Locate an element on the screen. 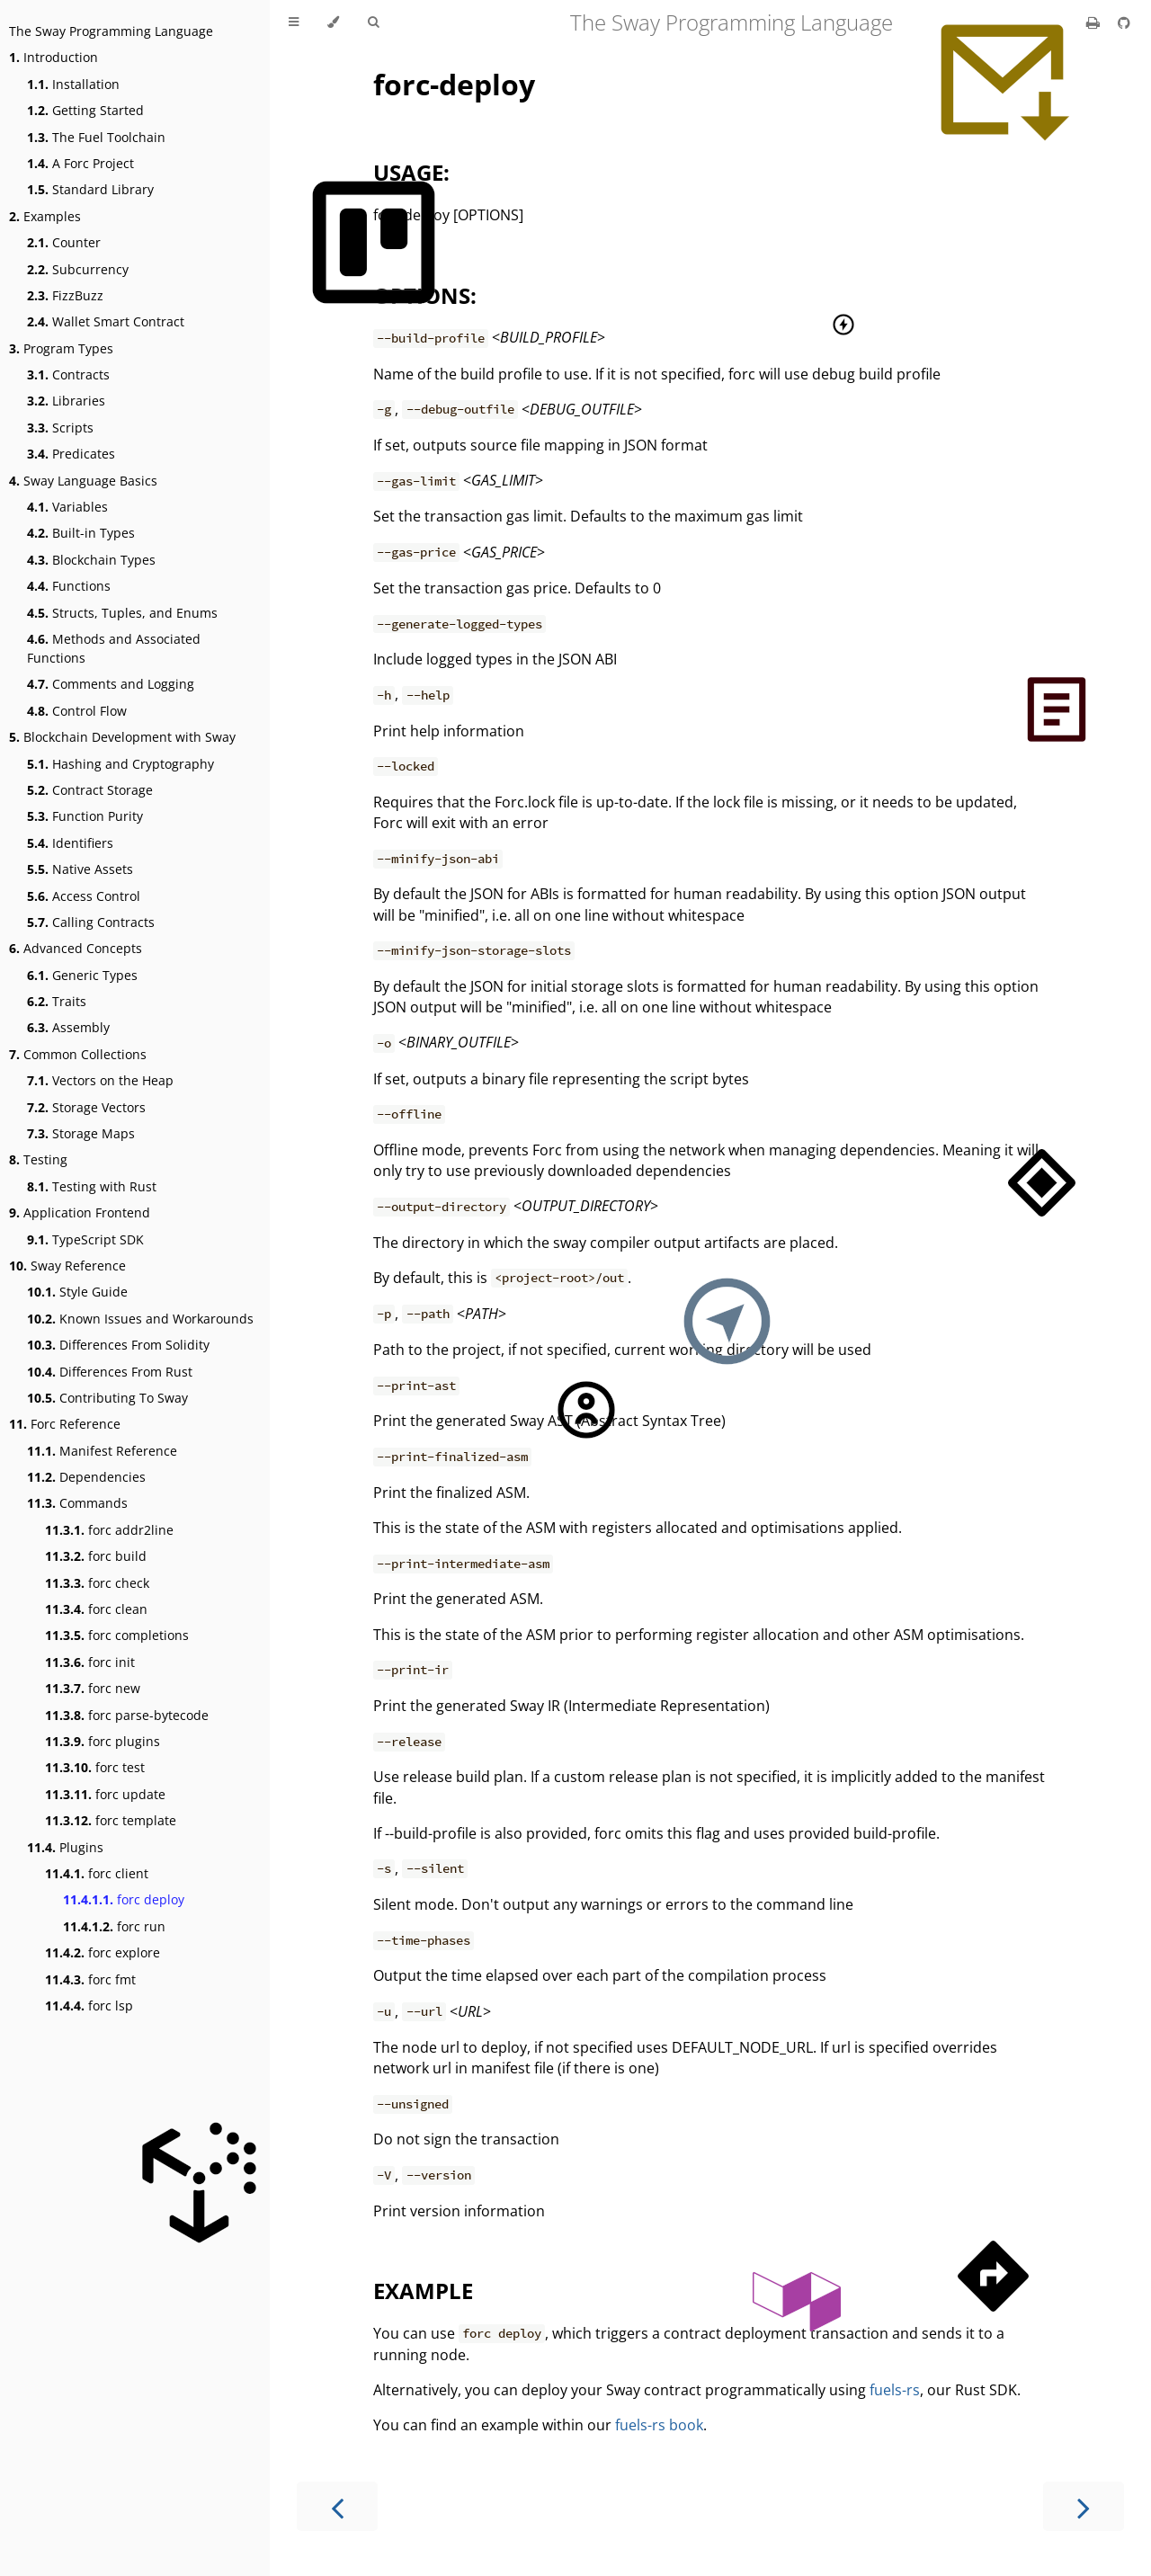 This screenshot has width=1151, height=2576. access your account or profile is located at coordinates (586, 1410).